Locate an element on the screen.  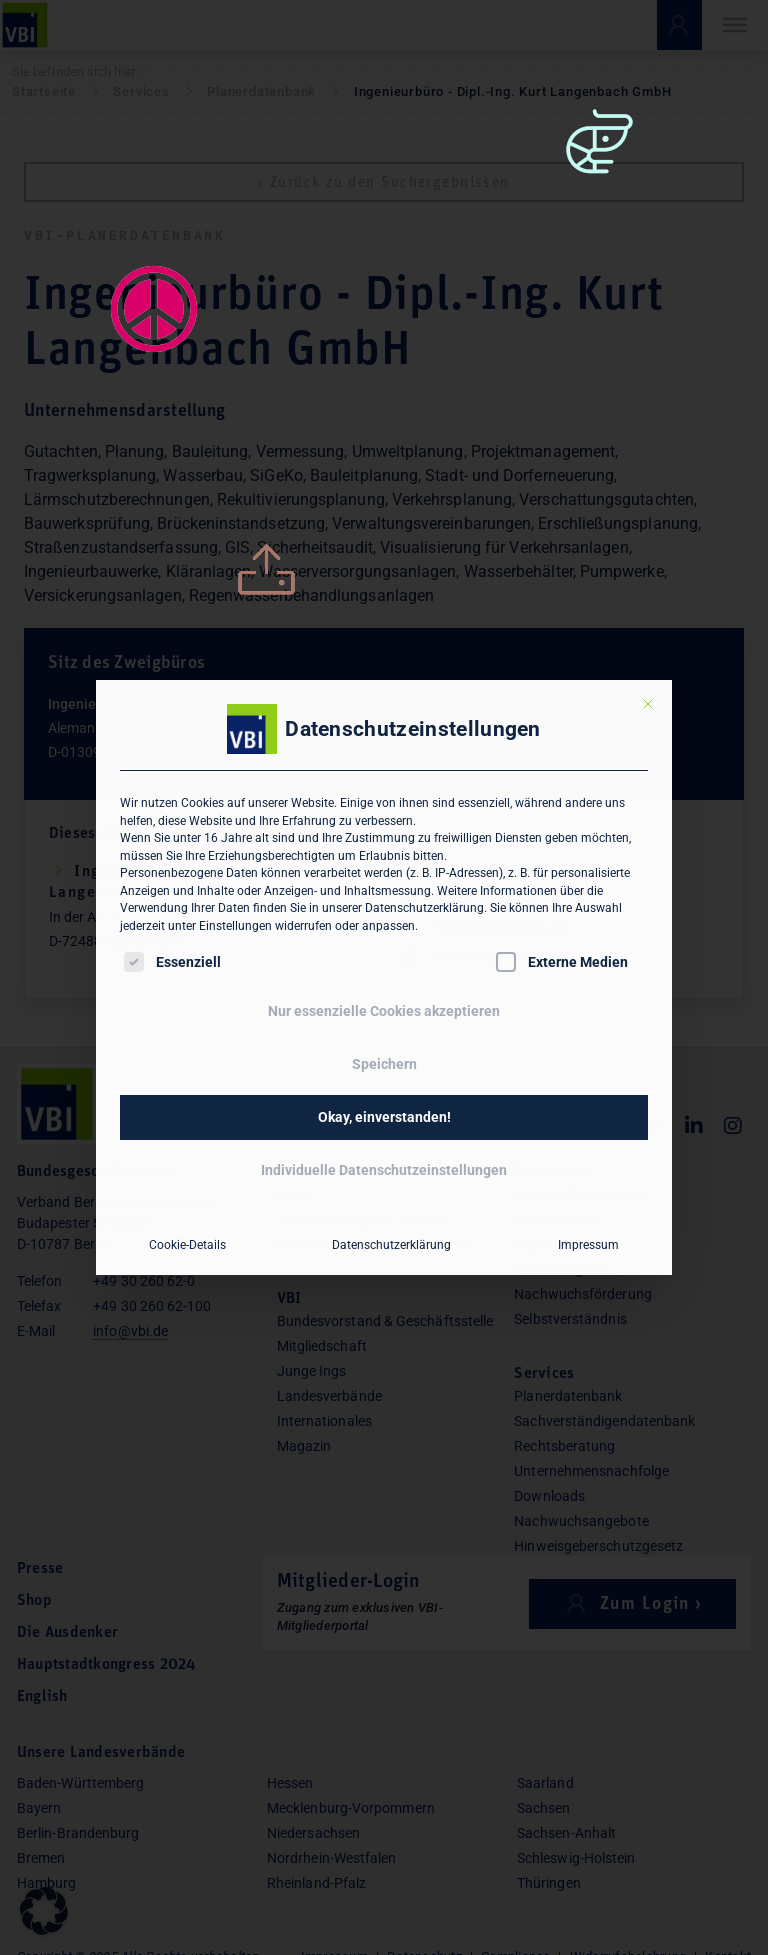
indicates seafood or shrimp menu option is located at coordinates (599, 142).